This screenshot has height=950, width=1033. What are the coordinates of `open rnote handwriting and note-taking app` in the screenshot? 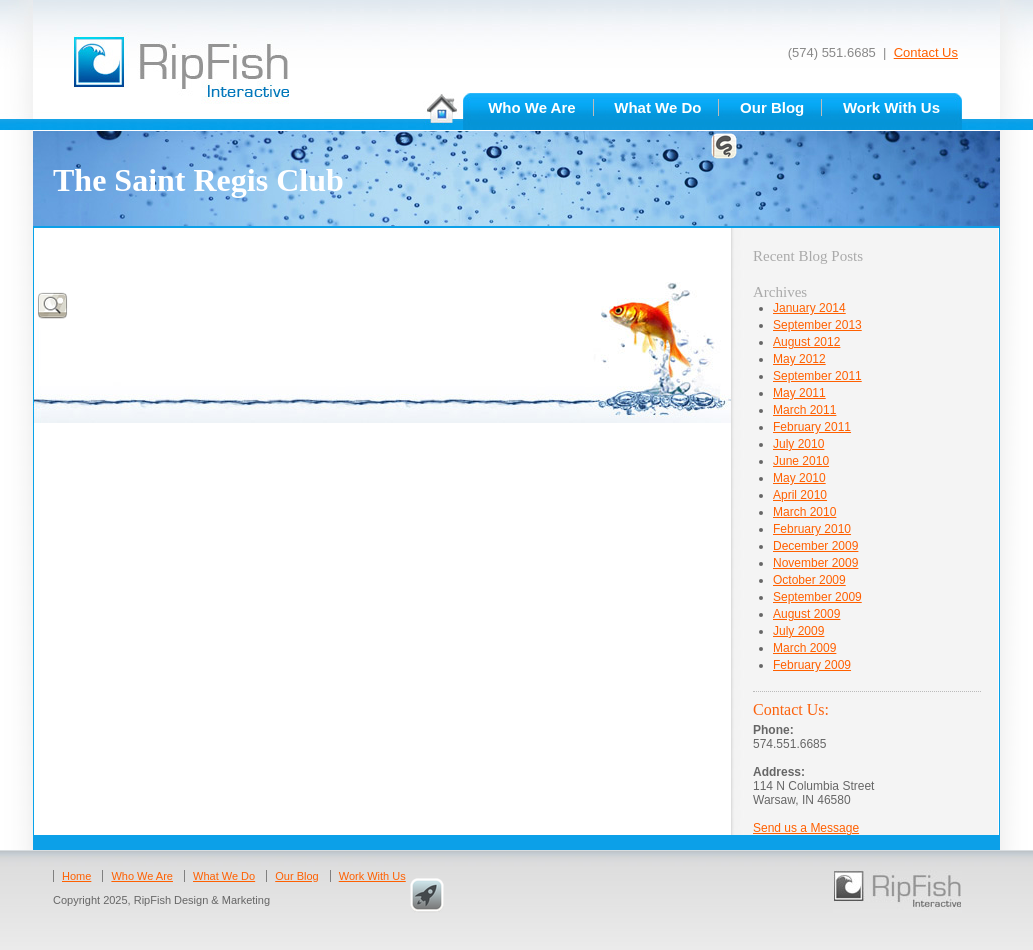 It's located at (724, 146).